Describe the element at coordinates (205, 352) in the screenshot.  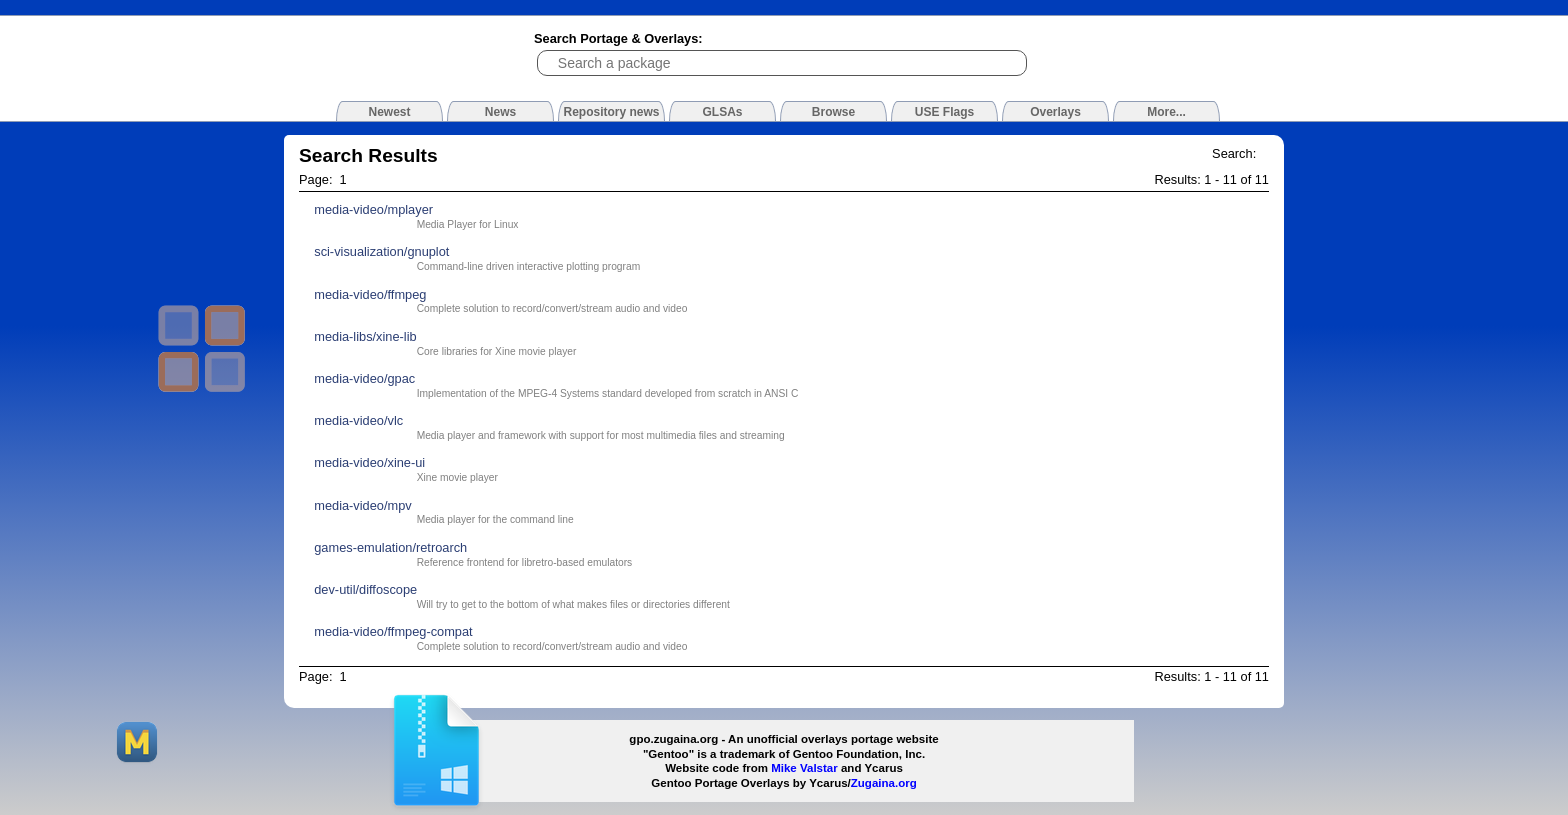
I see `launch lights off puzzle game` at that location.